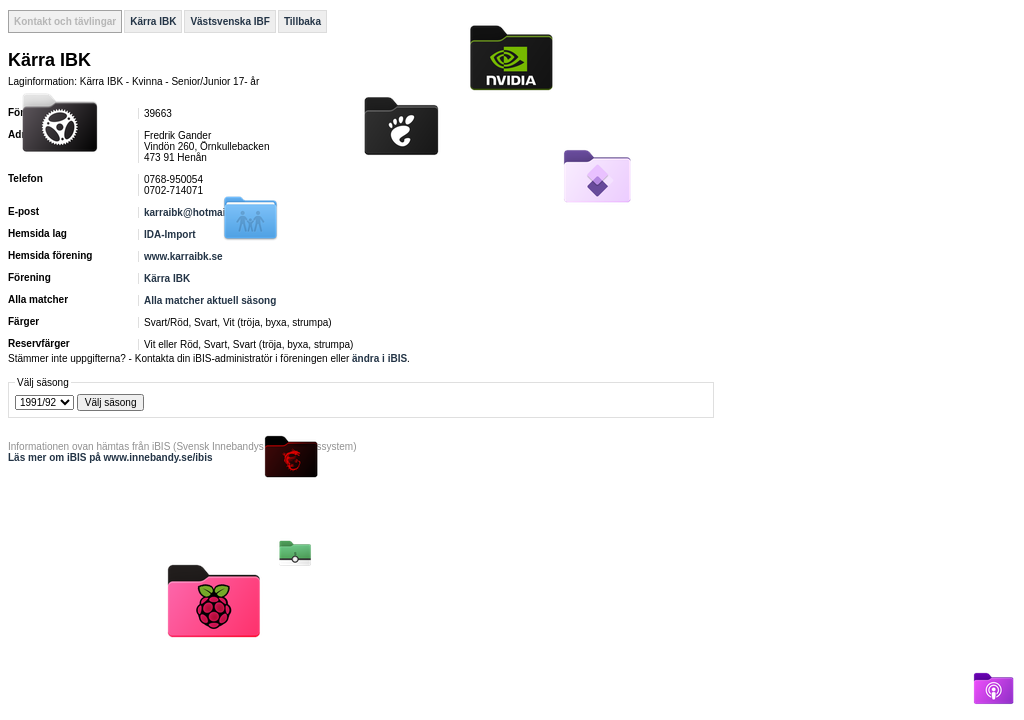  Describe the element at coordinates (250, 217) in the screenshot. I see `open the family shared folder` at that location.